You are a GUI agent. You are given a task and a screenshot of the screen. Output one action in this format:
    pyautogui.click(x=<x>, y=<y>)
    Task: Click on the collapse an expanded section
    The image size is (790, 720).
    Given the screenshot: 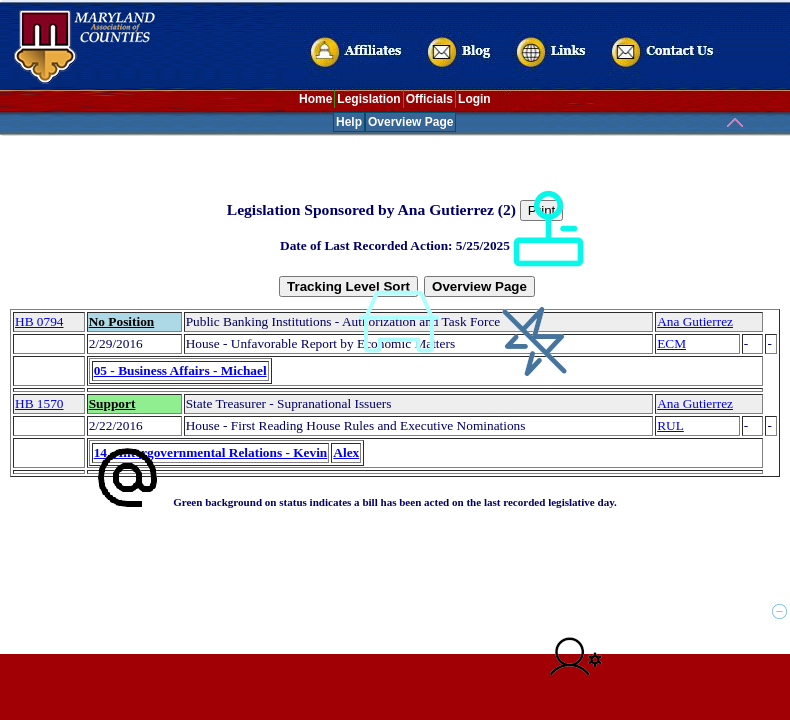 What is the action you would take?
    pyautogui.click(x=735, y=127)
    